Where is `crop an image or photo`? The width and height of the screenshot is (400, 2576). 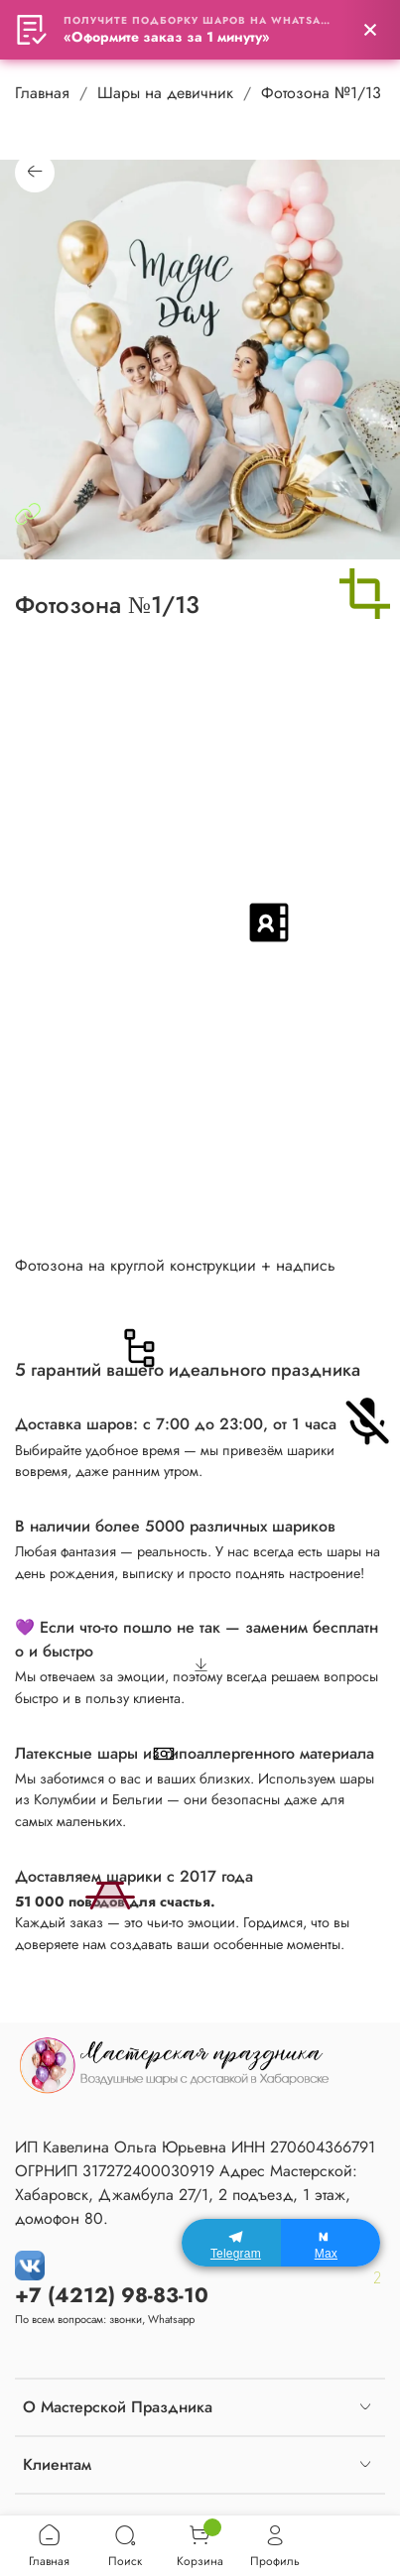
crop an image or photo is located at coordinates (364, 593).